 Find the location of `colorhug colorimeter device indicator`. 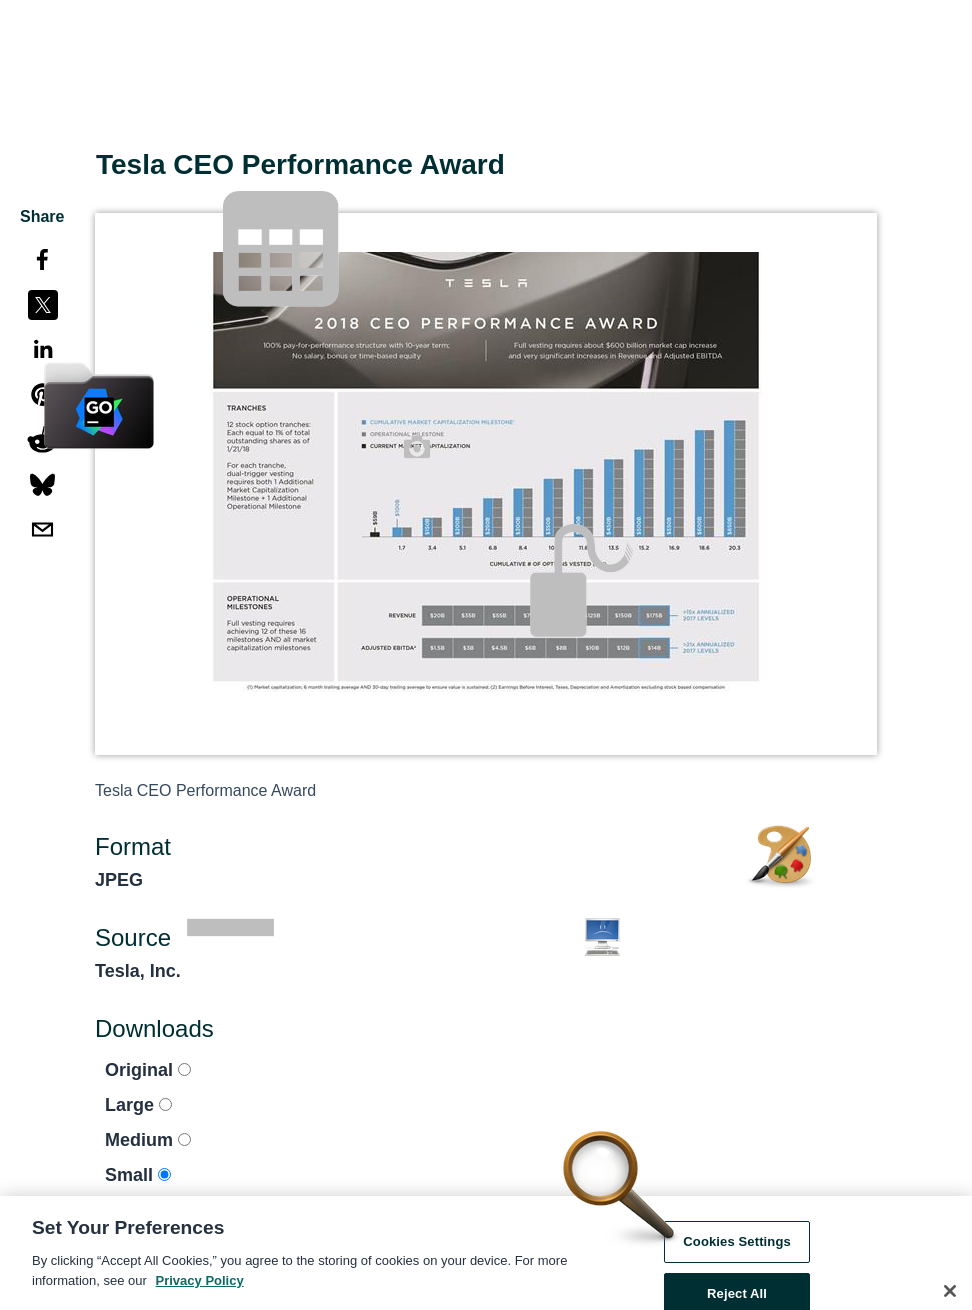

colorhug colorimeter device indicator is located at coordinates (578, 588).